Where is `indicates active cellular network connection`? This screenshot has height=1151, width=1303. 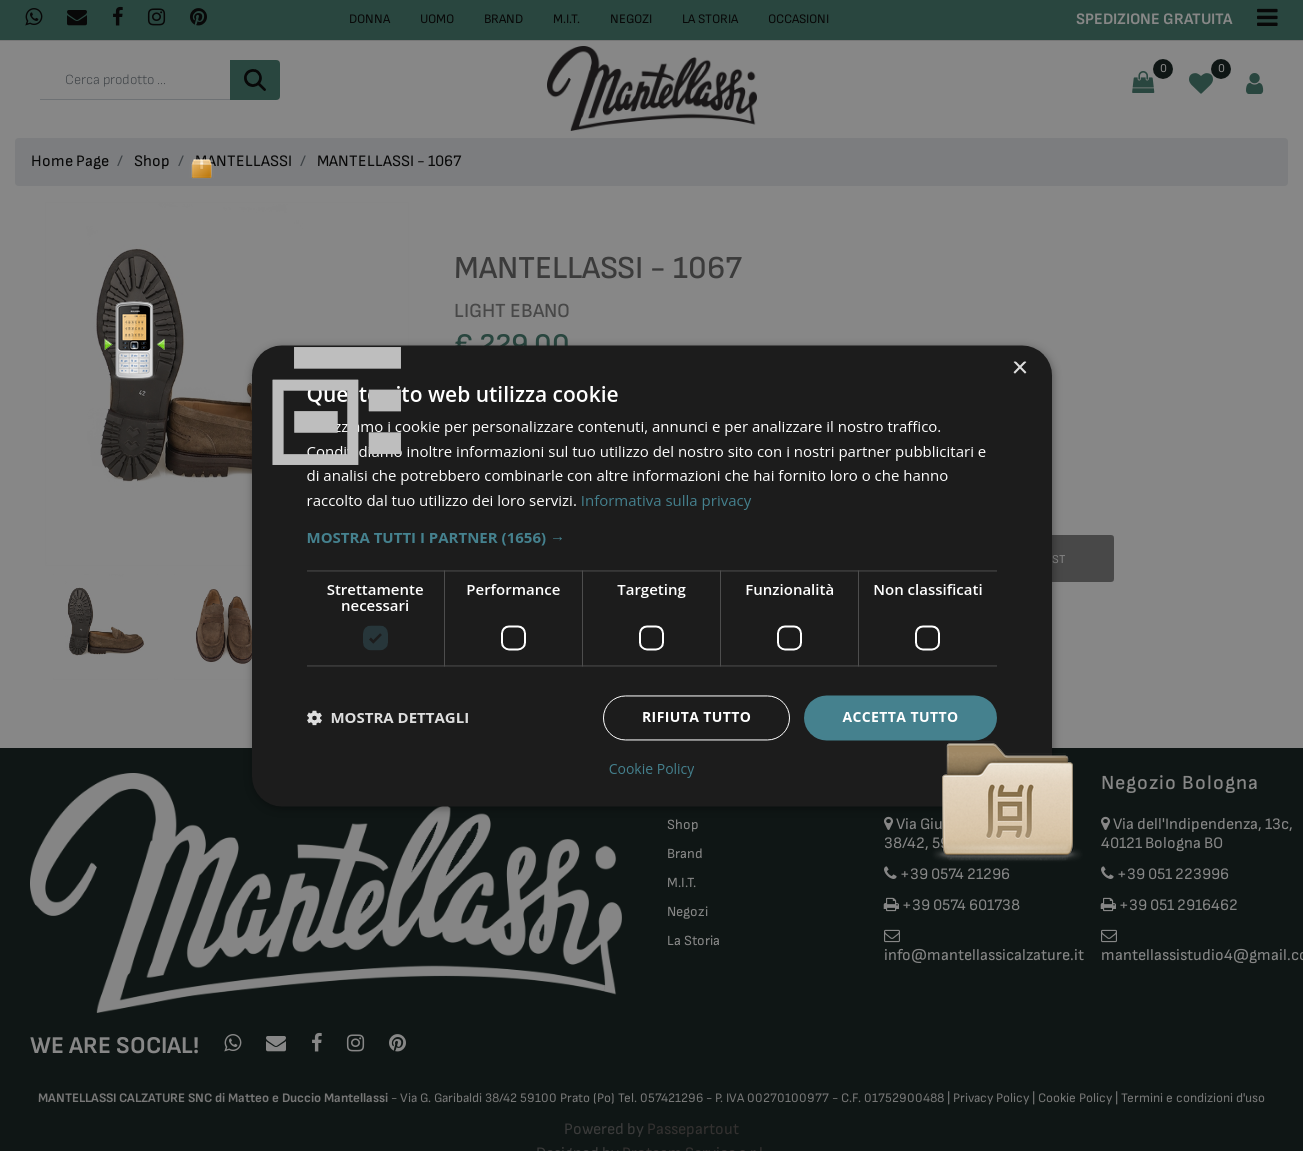
indicates active cellular network connection is located at coordinates (135, 341).